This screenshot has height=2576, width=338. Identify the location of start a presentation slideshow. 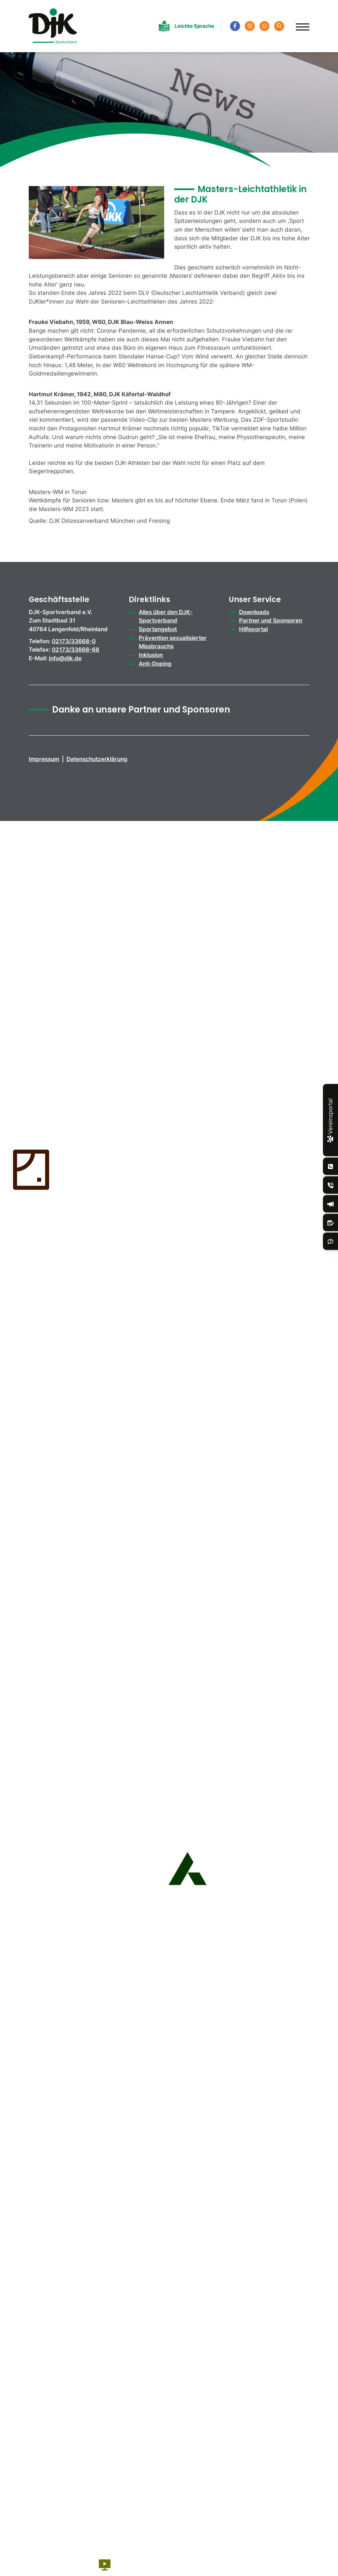
(105, 2565).